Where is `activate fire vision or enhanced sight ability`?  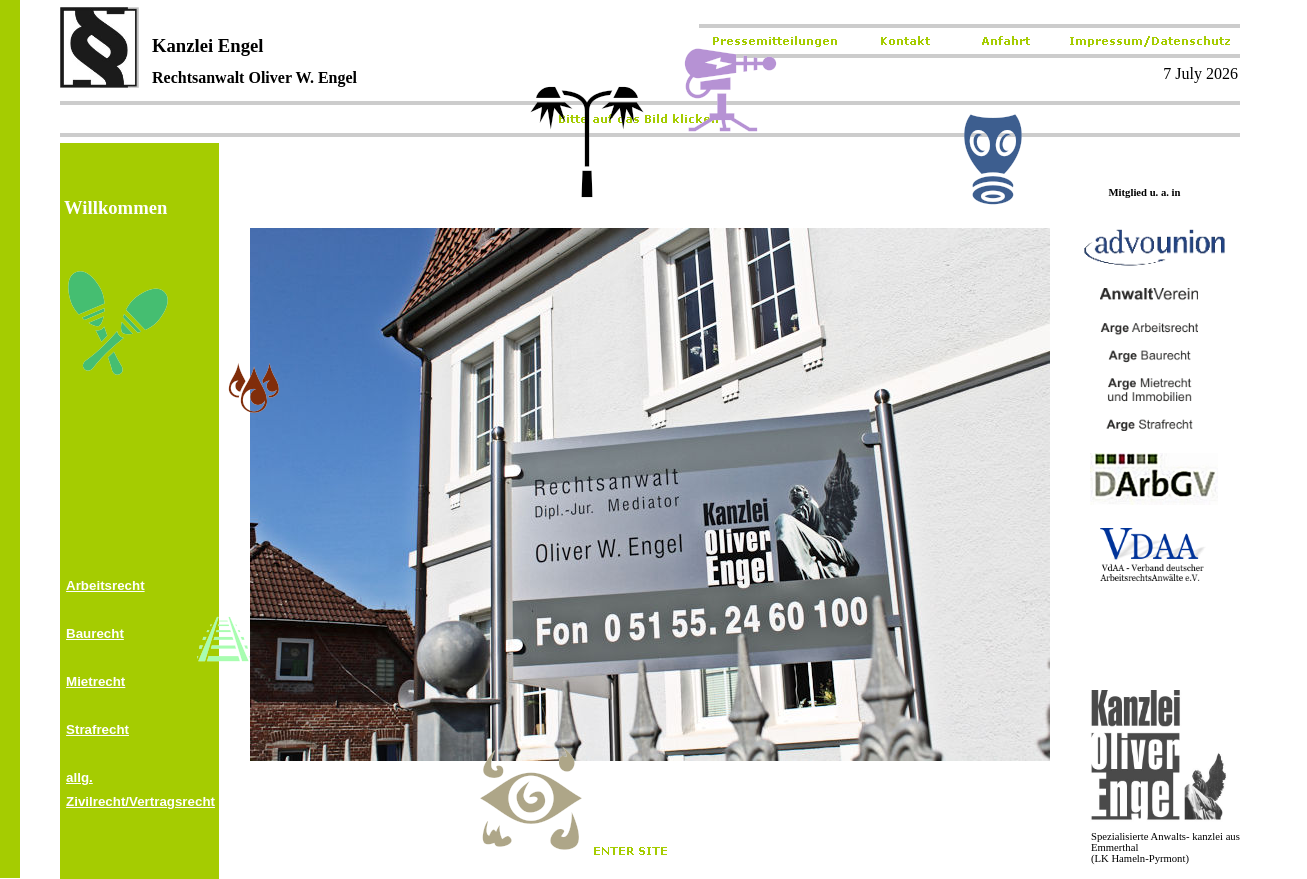 activate fire vision or enhanced sight ability is located at coordinates (531, 799).